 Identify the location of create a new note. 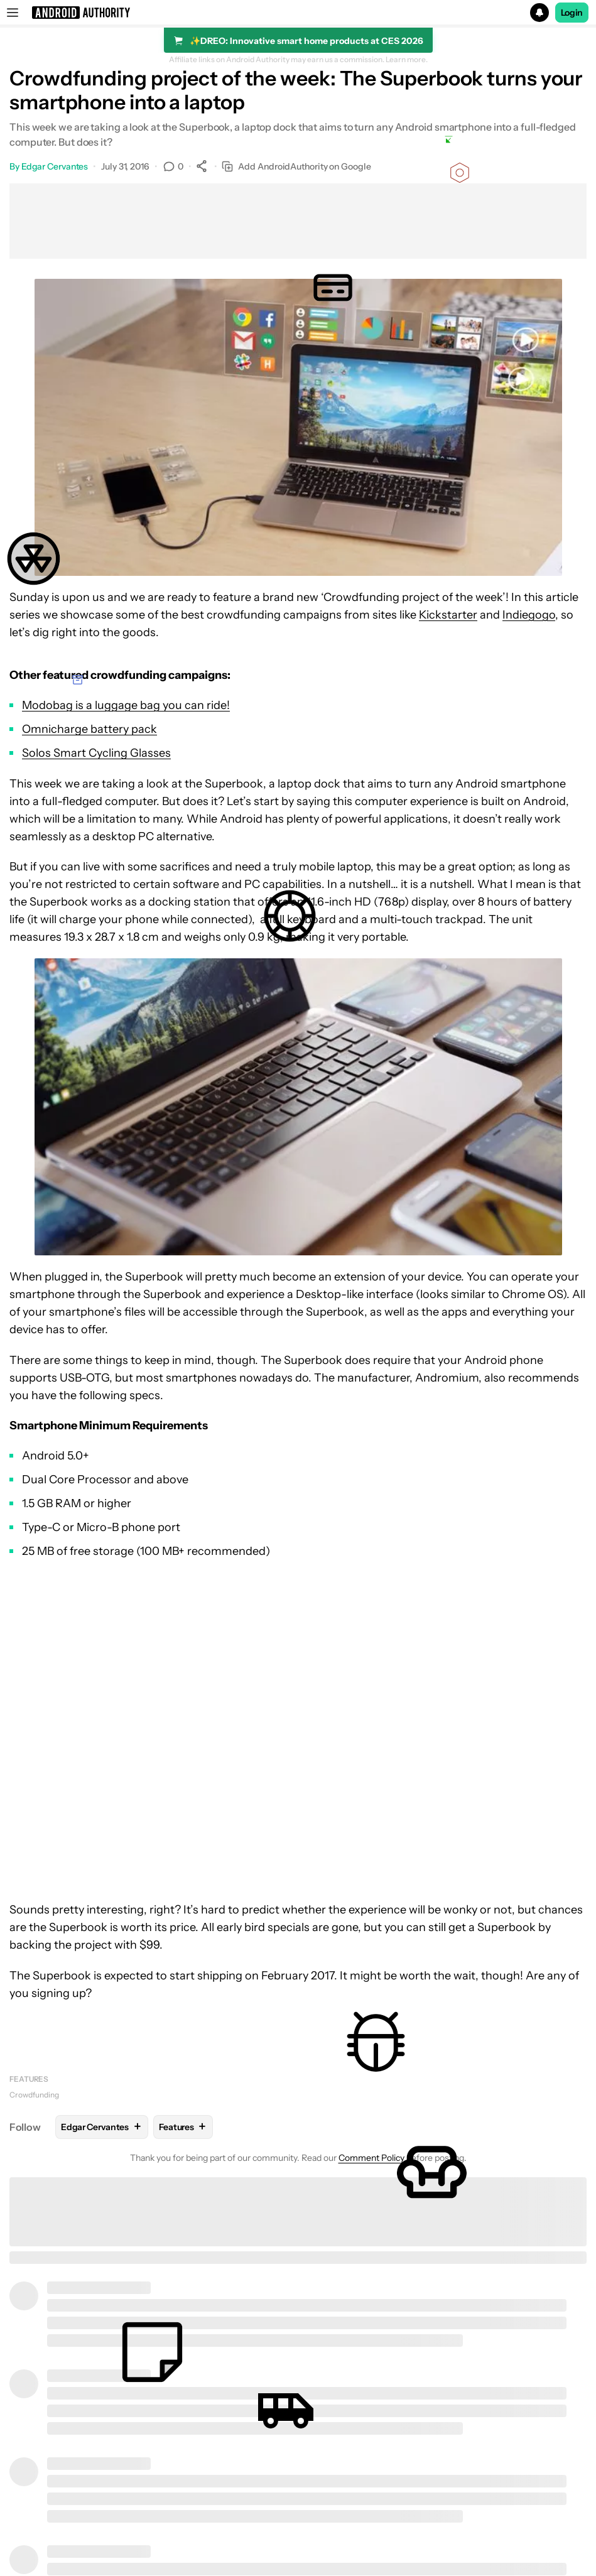
(152, 2352).